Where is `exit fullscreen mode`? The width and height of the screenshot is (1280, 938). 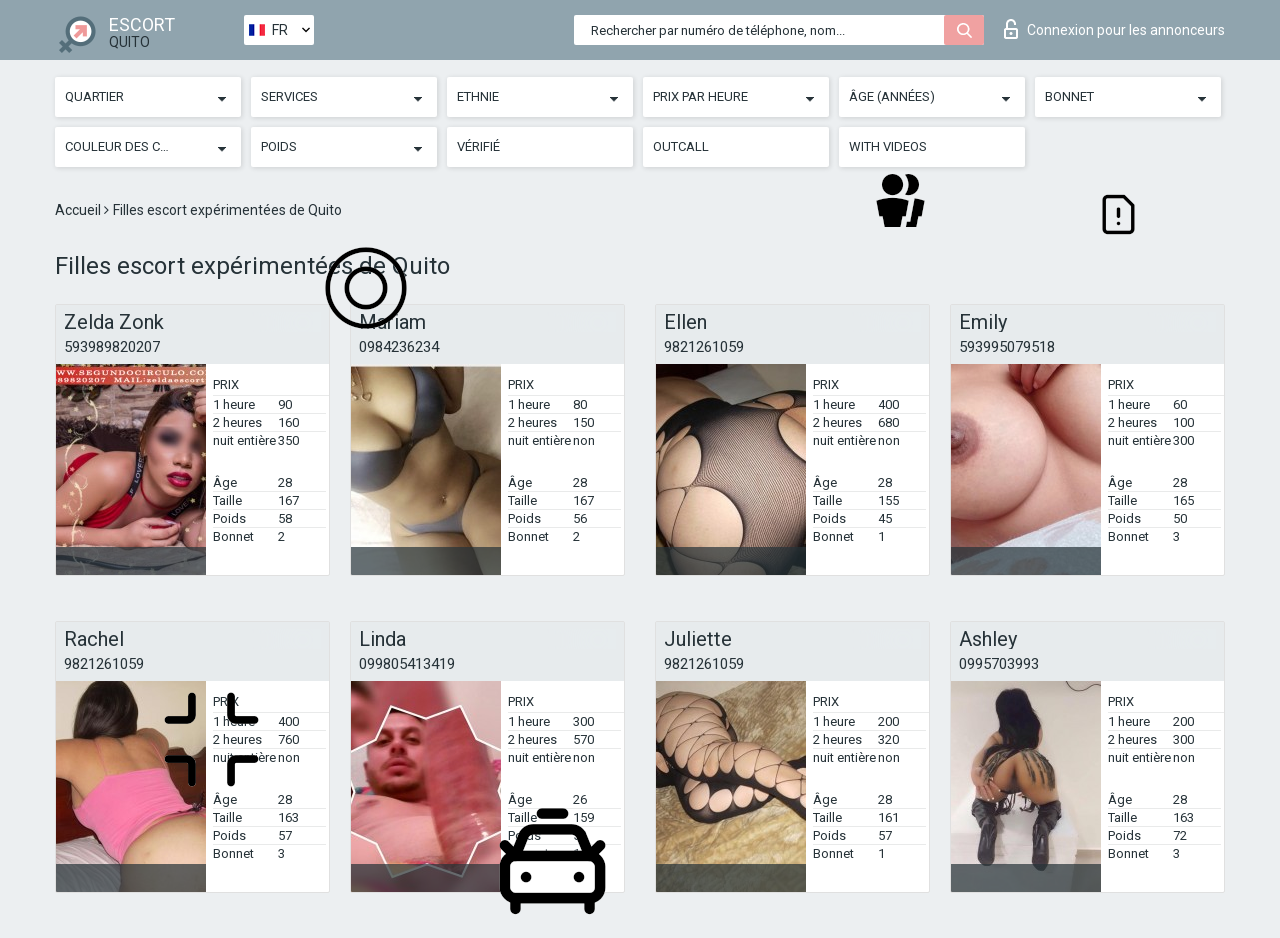
exit fullscreen mode is located at coordinates (211, 739).